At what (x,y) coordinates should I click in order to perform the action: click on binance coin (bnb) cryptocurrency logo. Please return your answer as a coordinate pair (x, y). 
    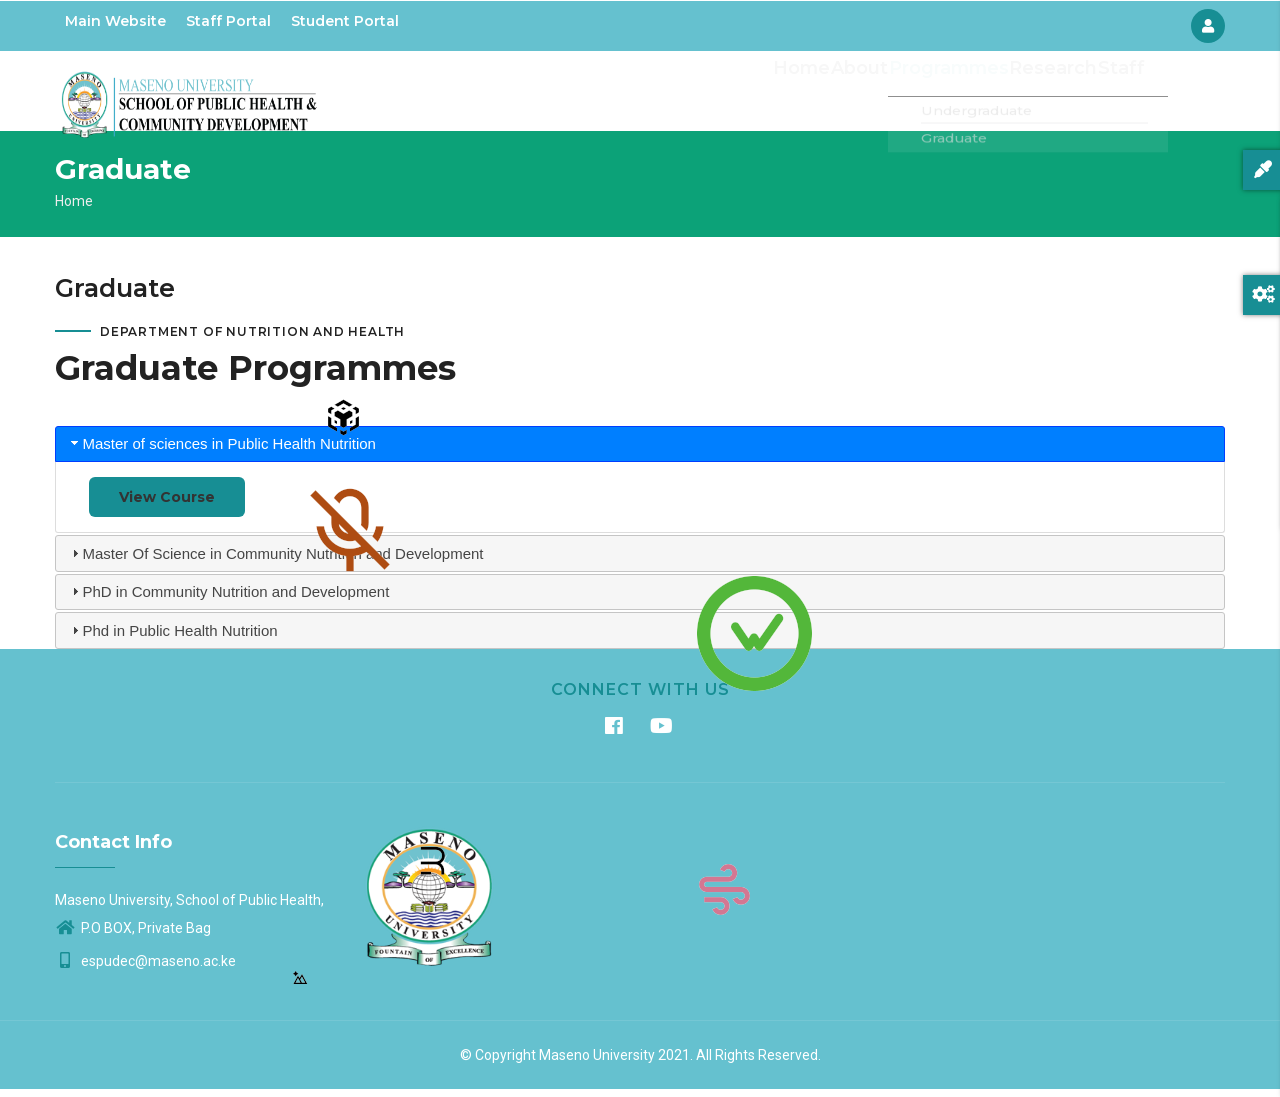
    Looking at the image, I should click on (343, 417).